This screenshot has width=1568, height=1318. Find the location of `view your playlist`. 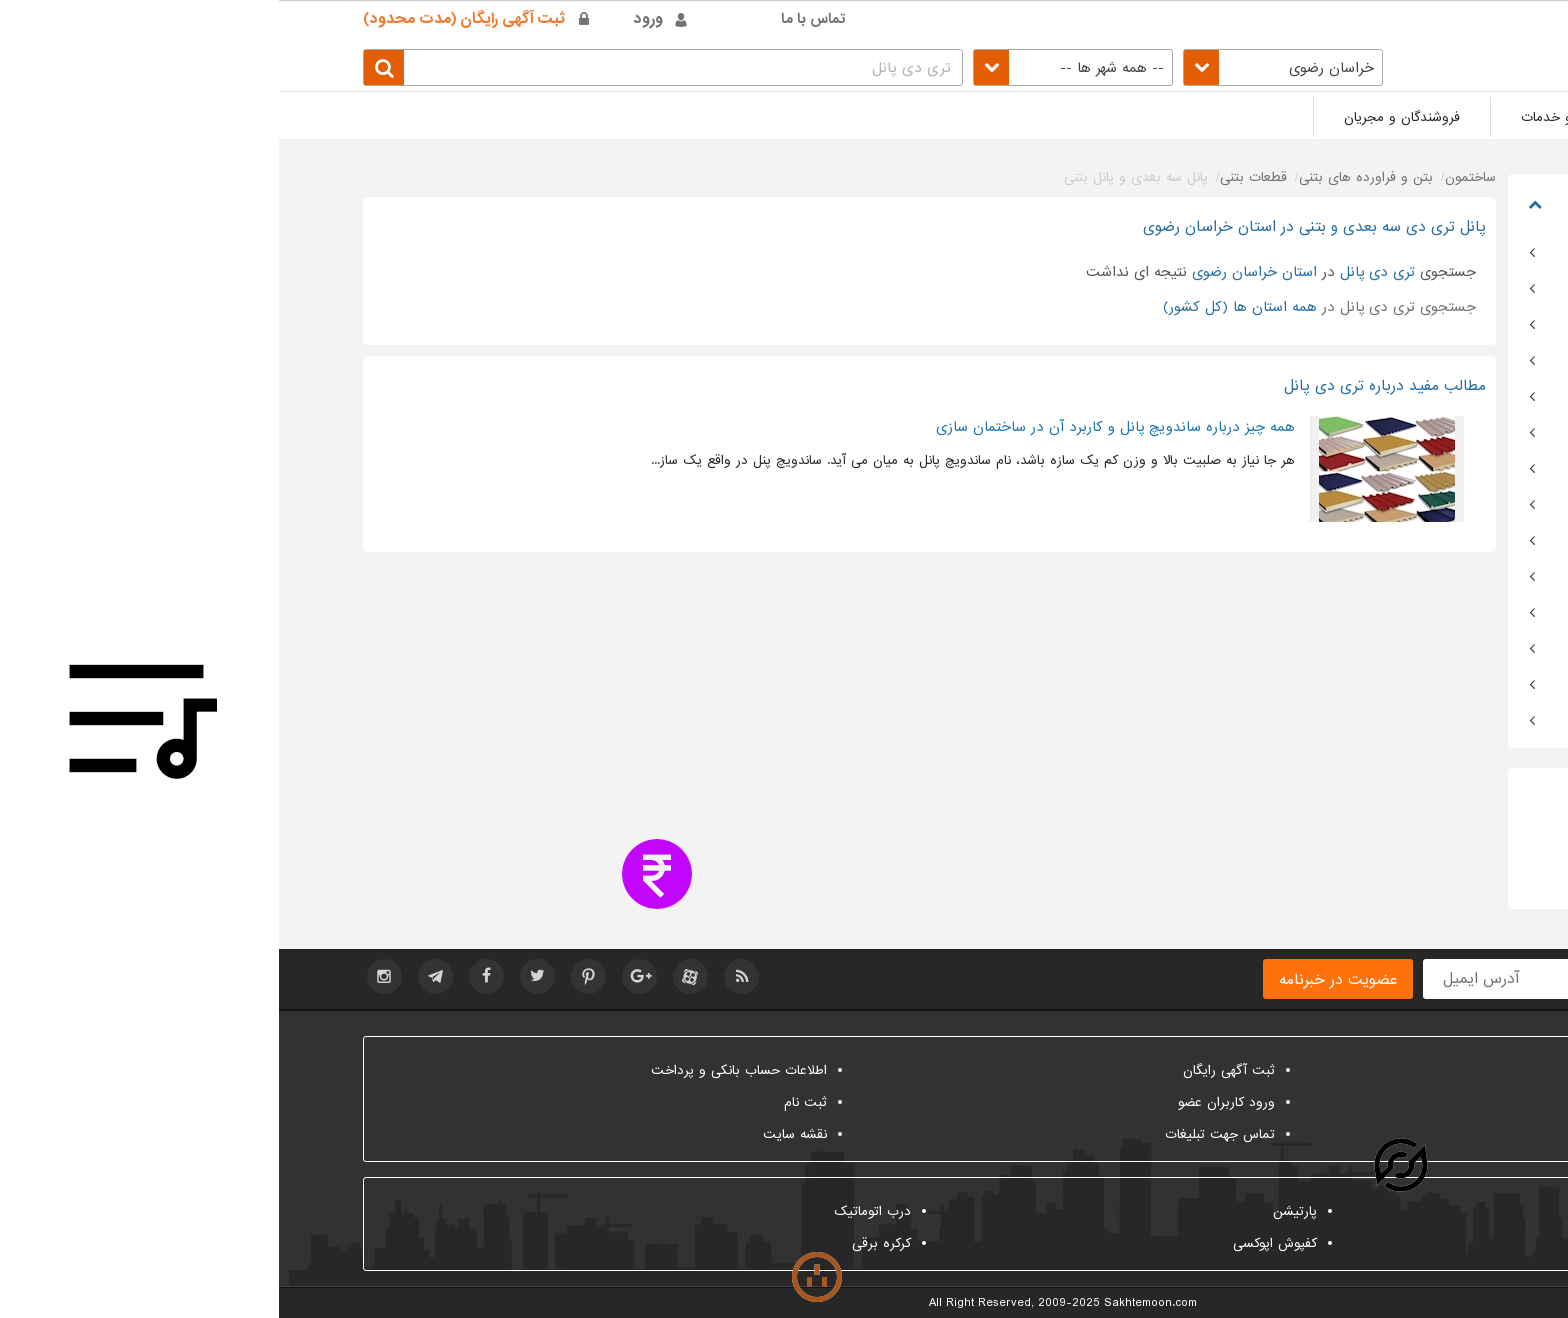

view your playlist is located at coordinates (136, 718).